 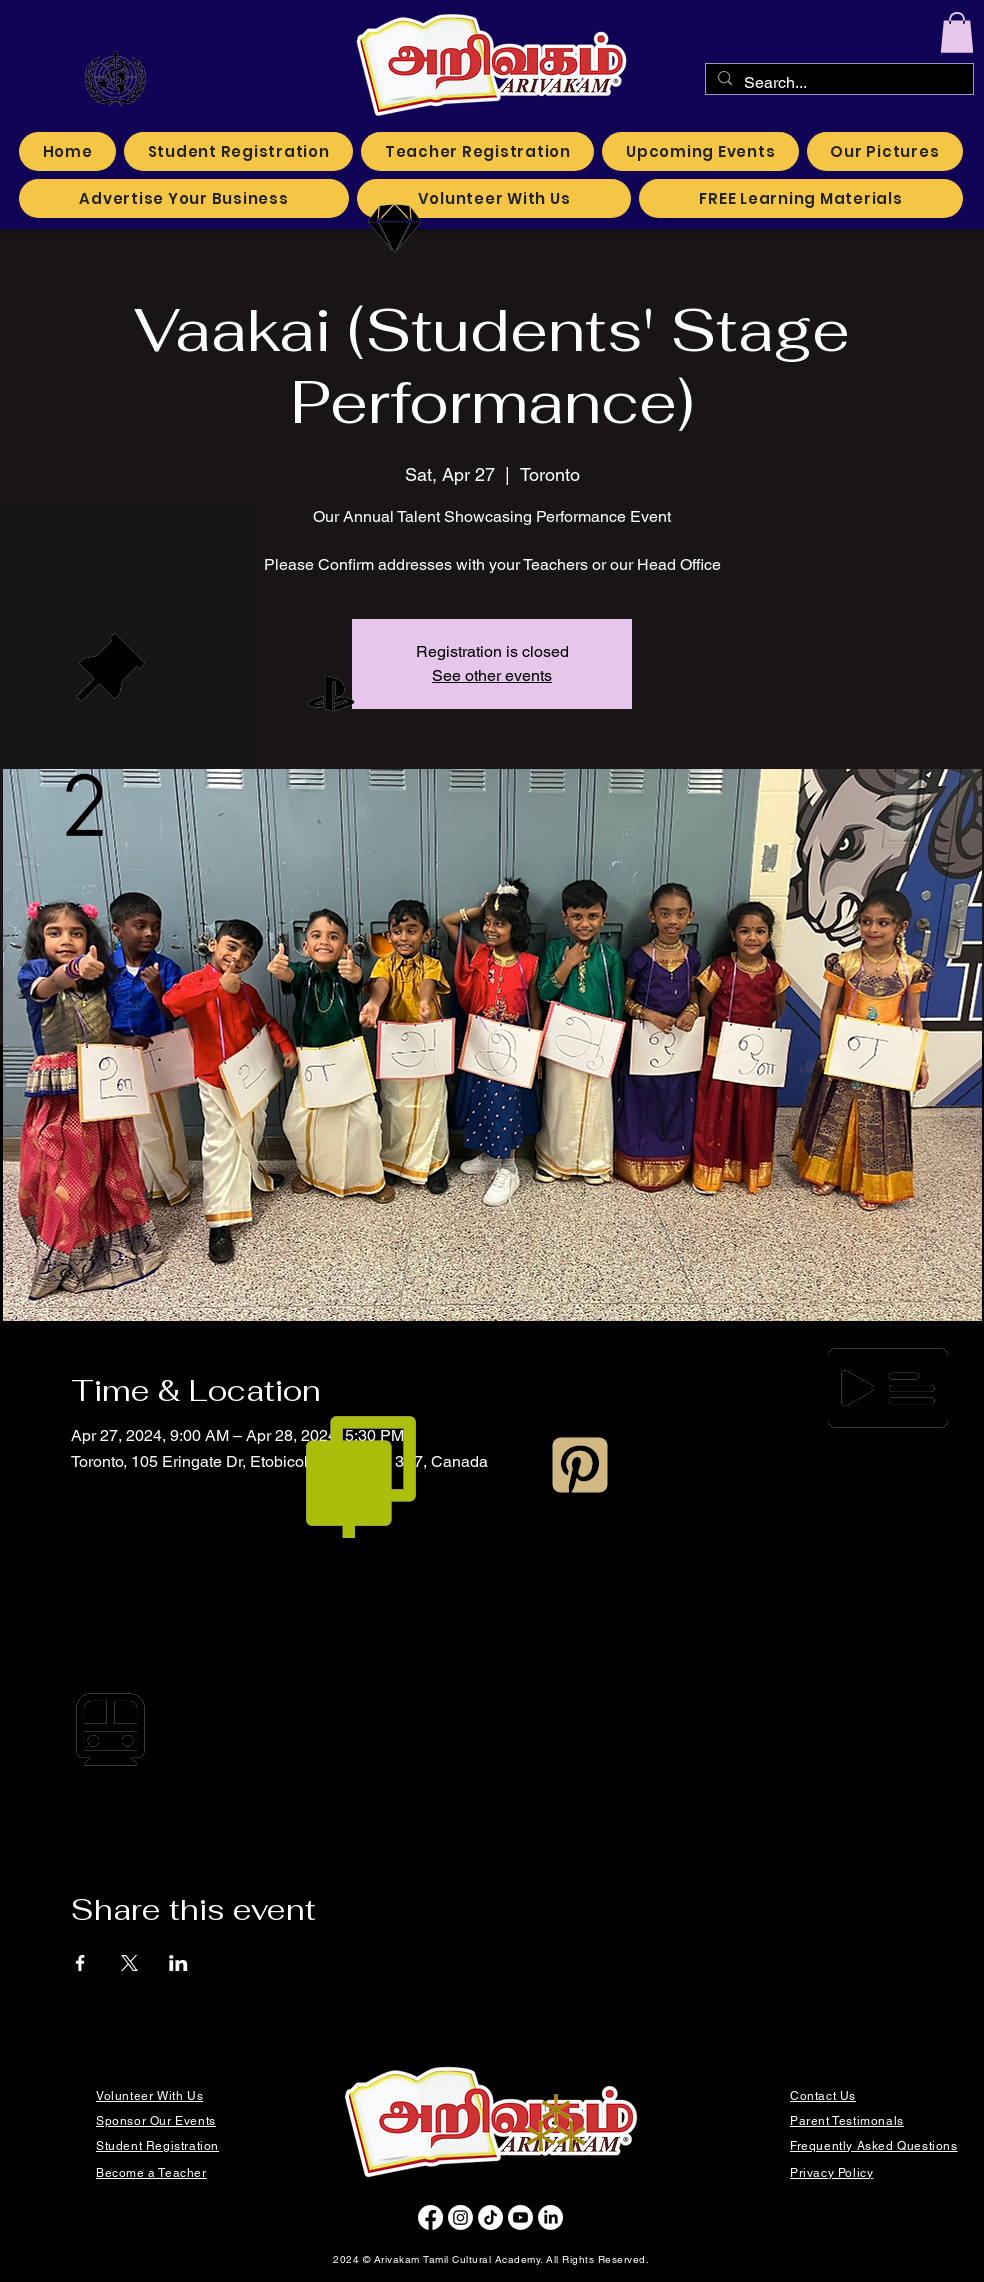 I want to click on PreMiD logo - indicates Discord rich presence integration, so click(x=888, y=1388).